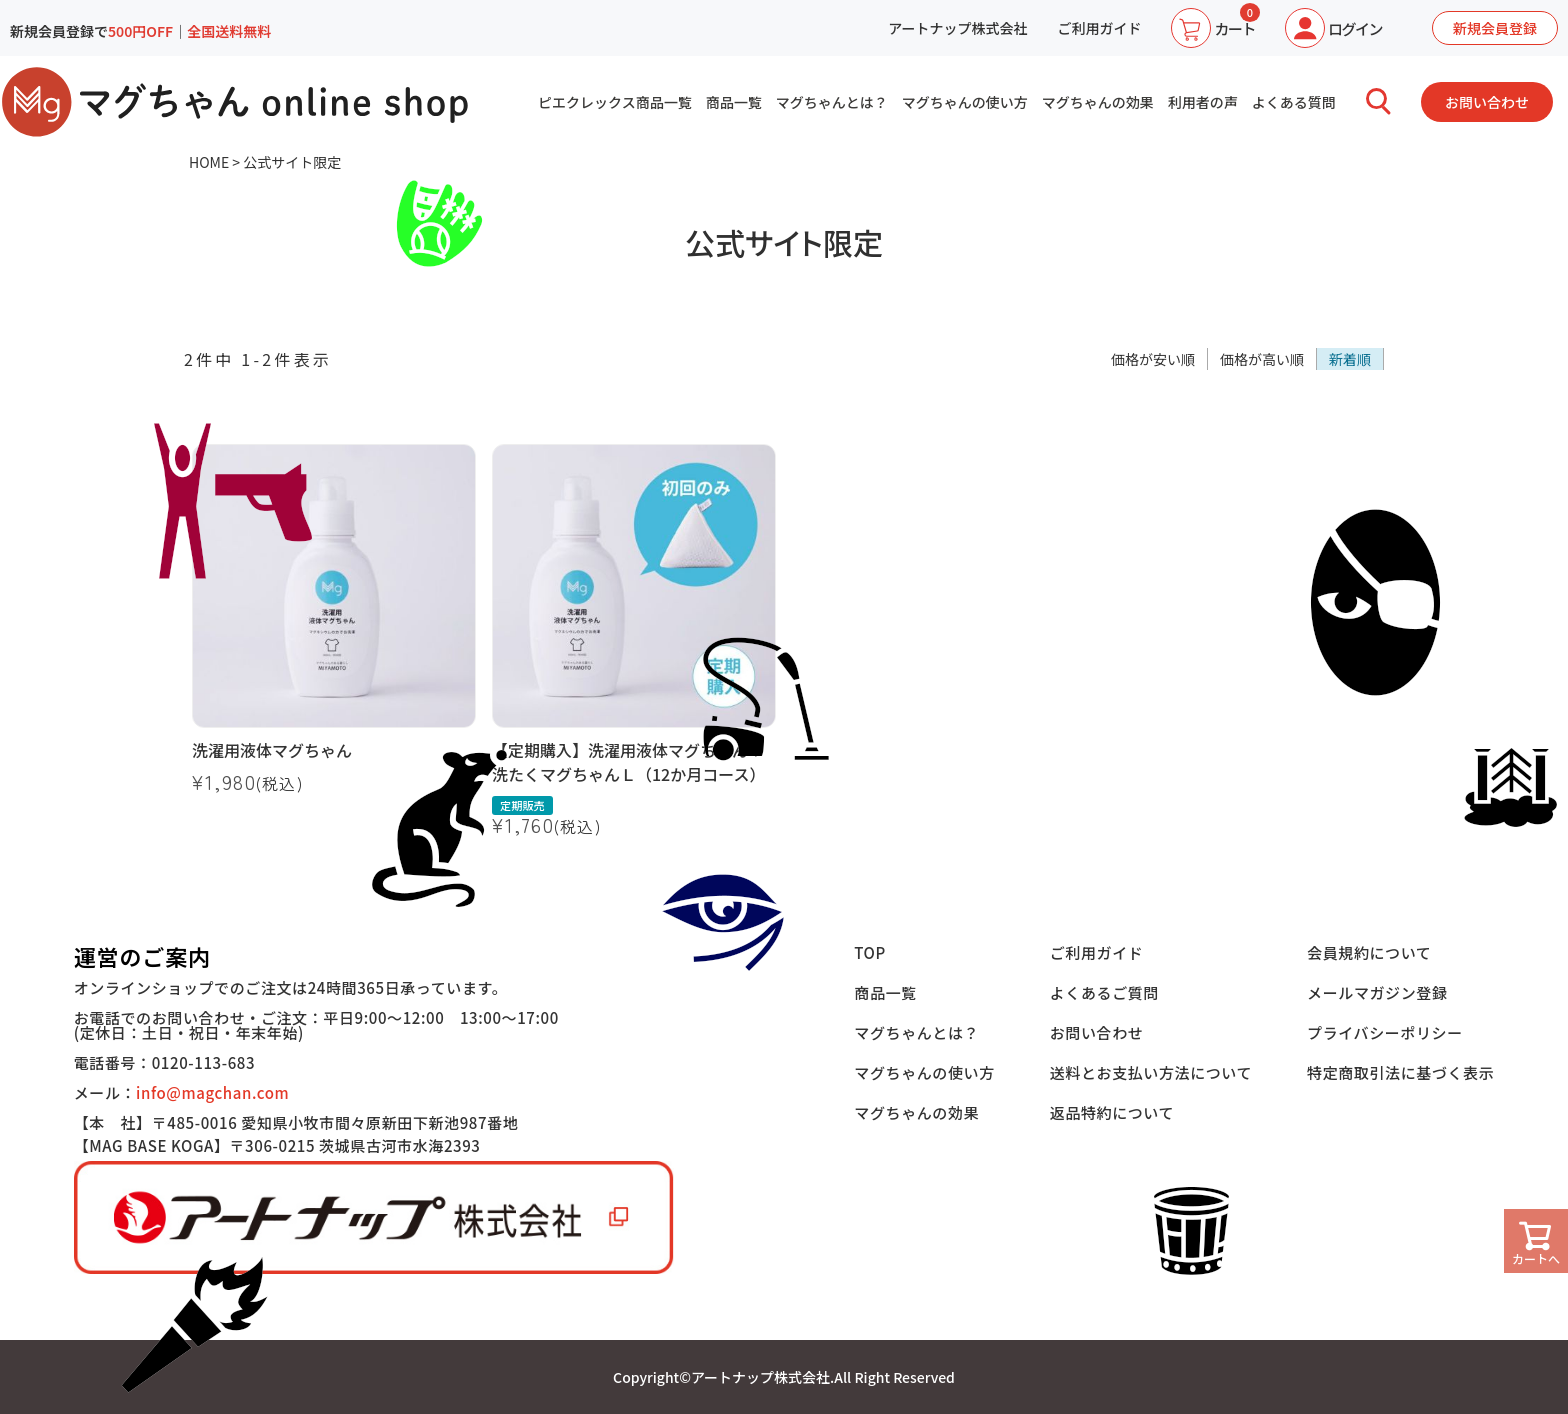 Image resolution: width=1568 pixels, height=1414 pixels. What do you see at coordinates (439, 223) in the screenshot?
I see `baseball or softball category` at bounding box center [439, 223].